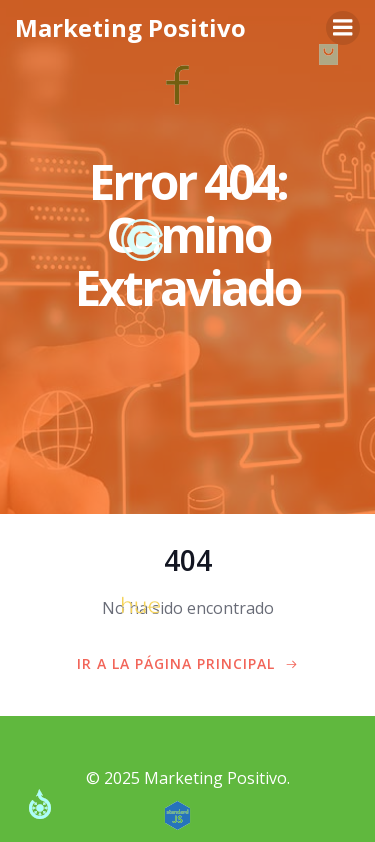  Describe the element at coordinates (40, 804) in the screenshot. I see `visit wikimedia commons` at that location.